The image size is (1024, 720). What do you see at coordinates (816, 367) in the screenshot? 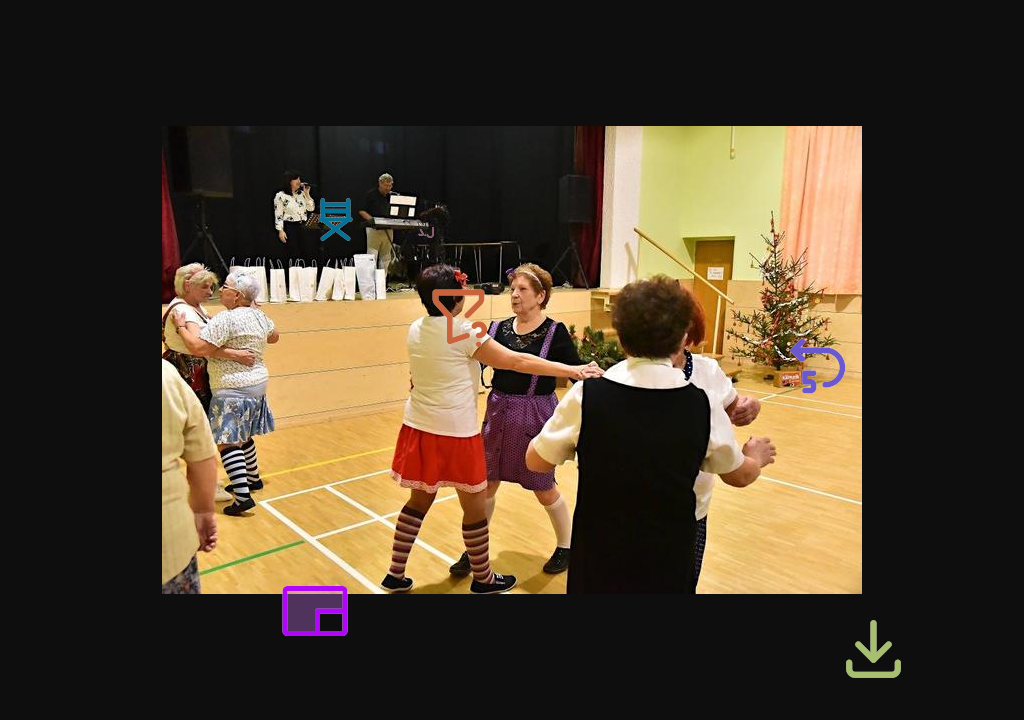
I see `rewind media by 5 seconds` at bounding box center [816, 367].